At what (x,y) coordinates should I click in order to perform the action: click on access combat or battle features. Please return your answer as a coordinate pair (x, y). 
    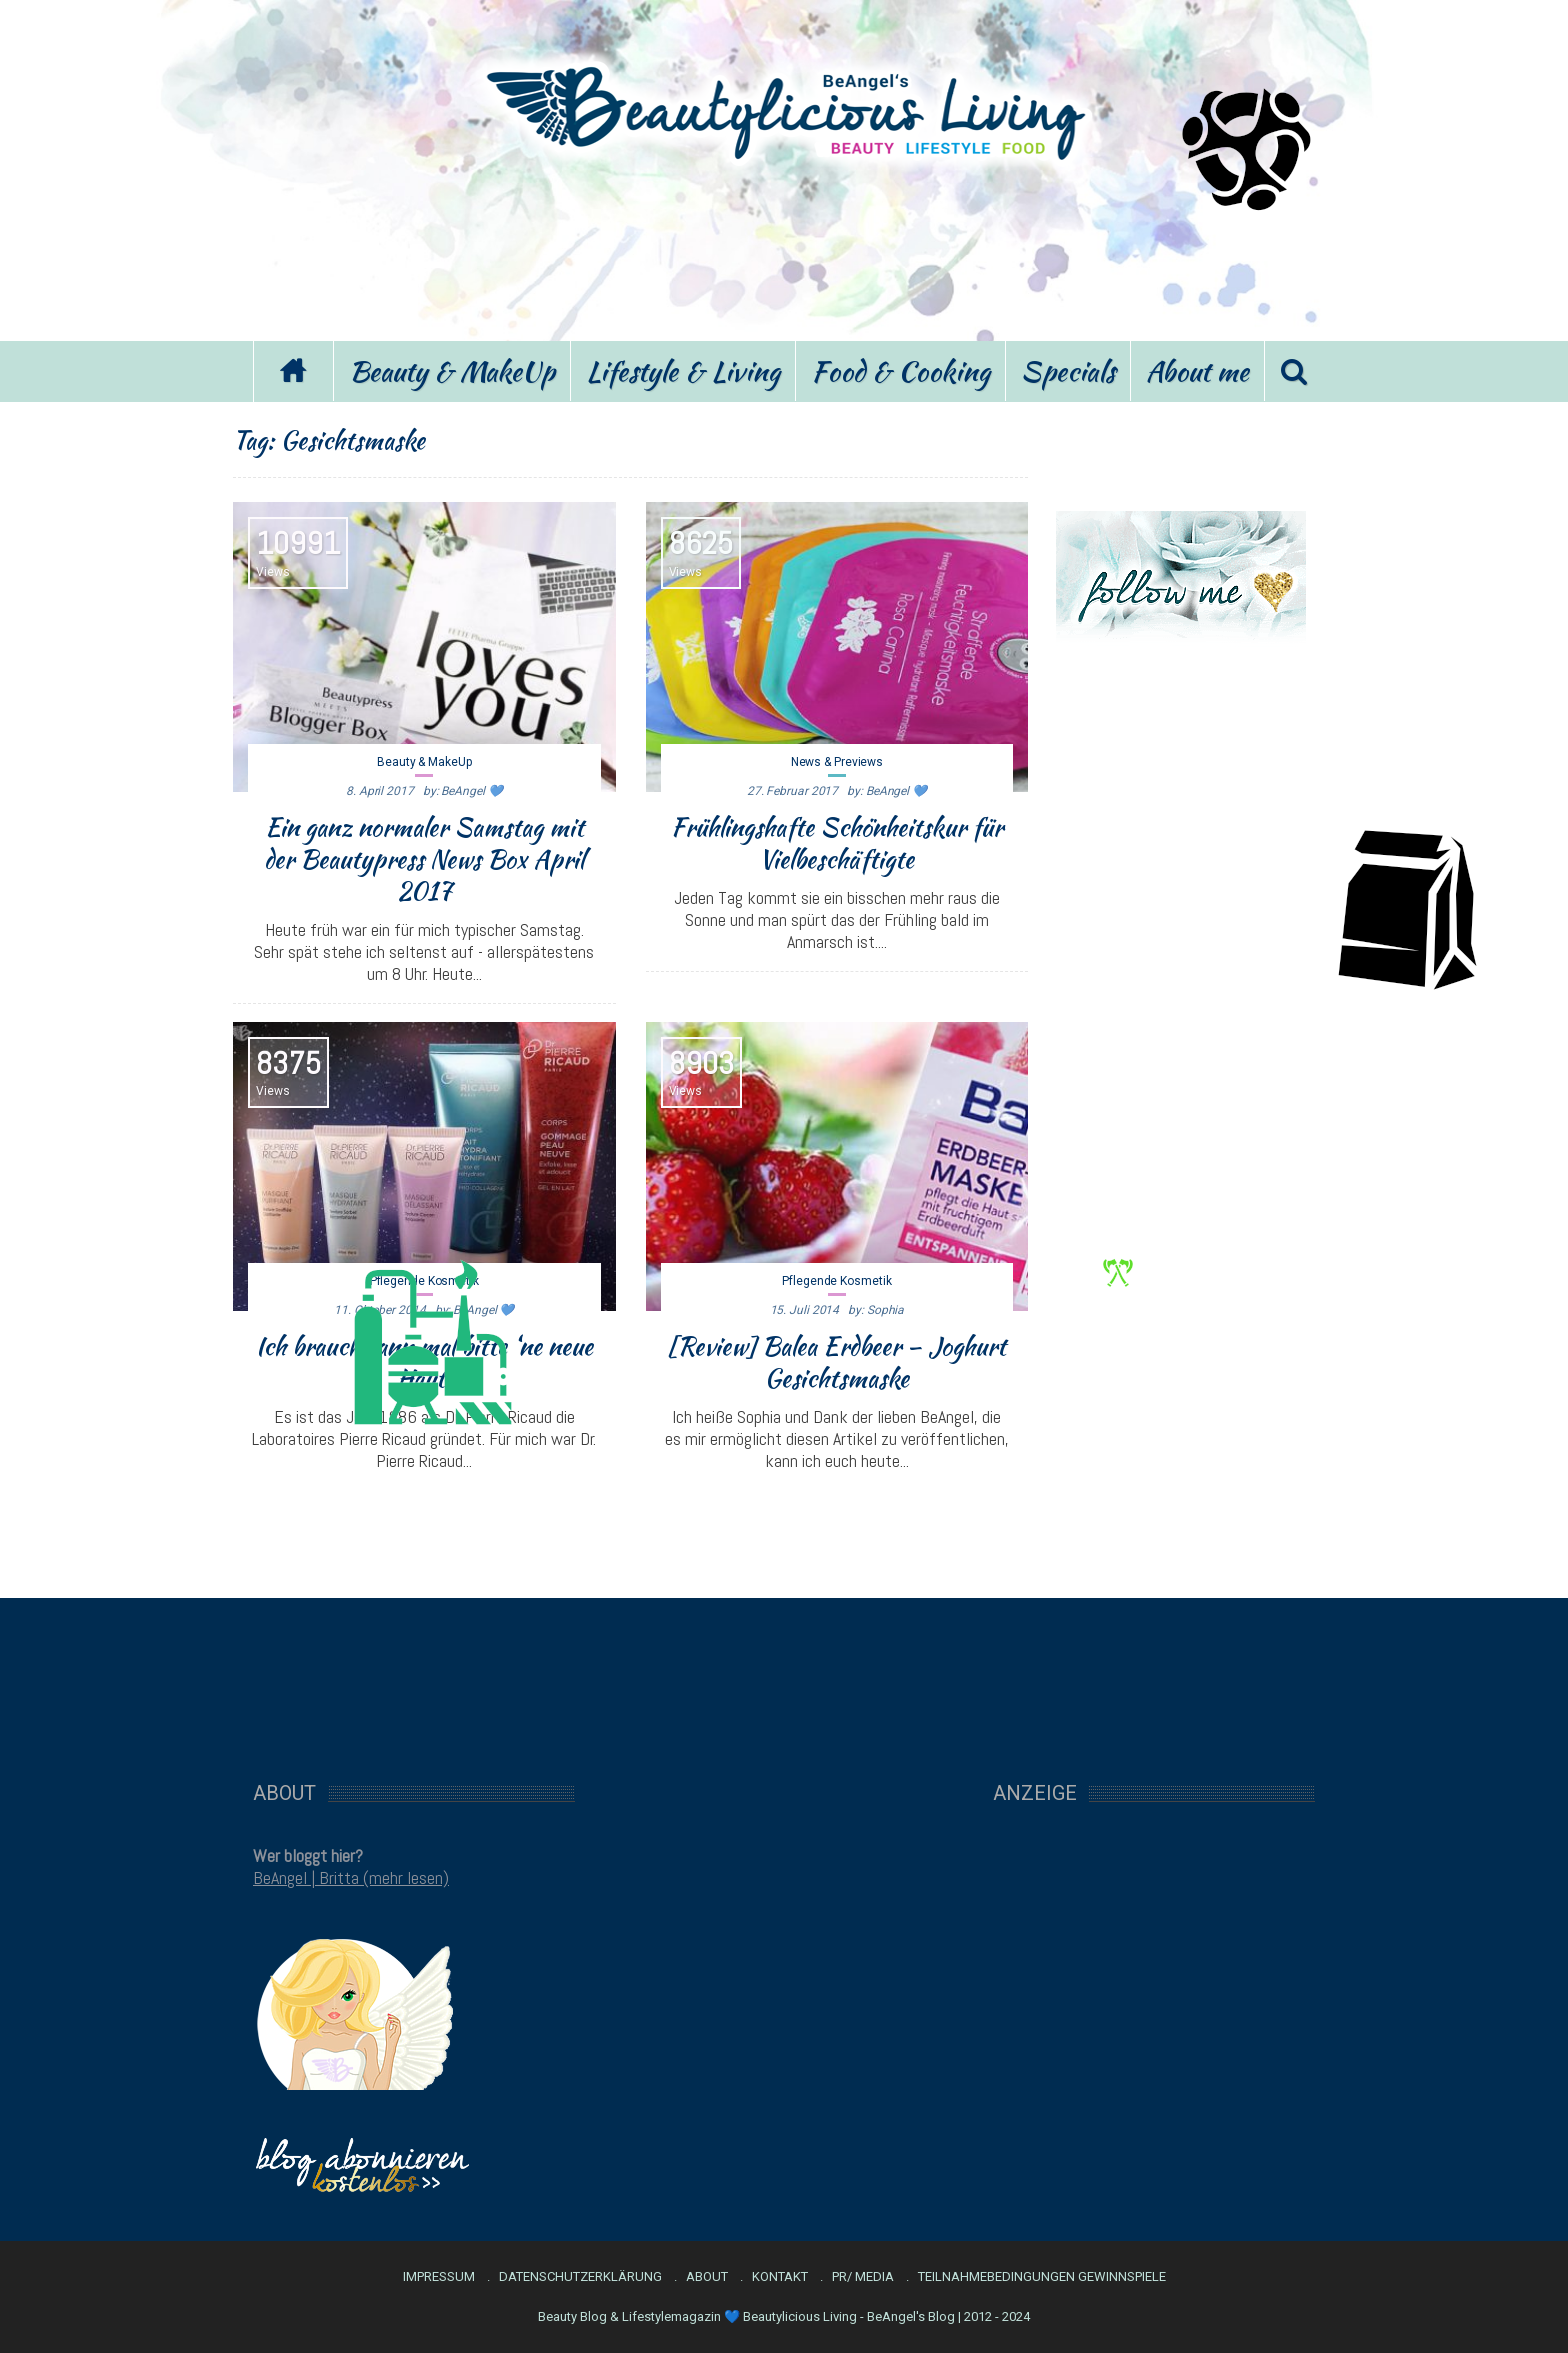
    Looking at the image, I should click on (1118, 1273).